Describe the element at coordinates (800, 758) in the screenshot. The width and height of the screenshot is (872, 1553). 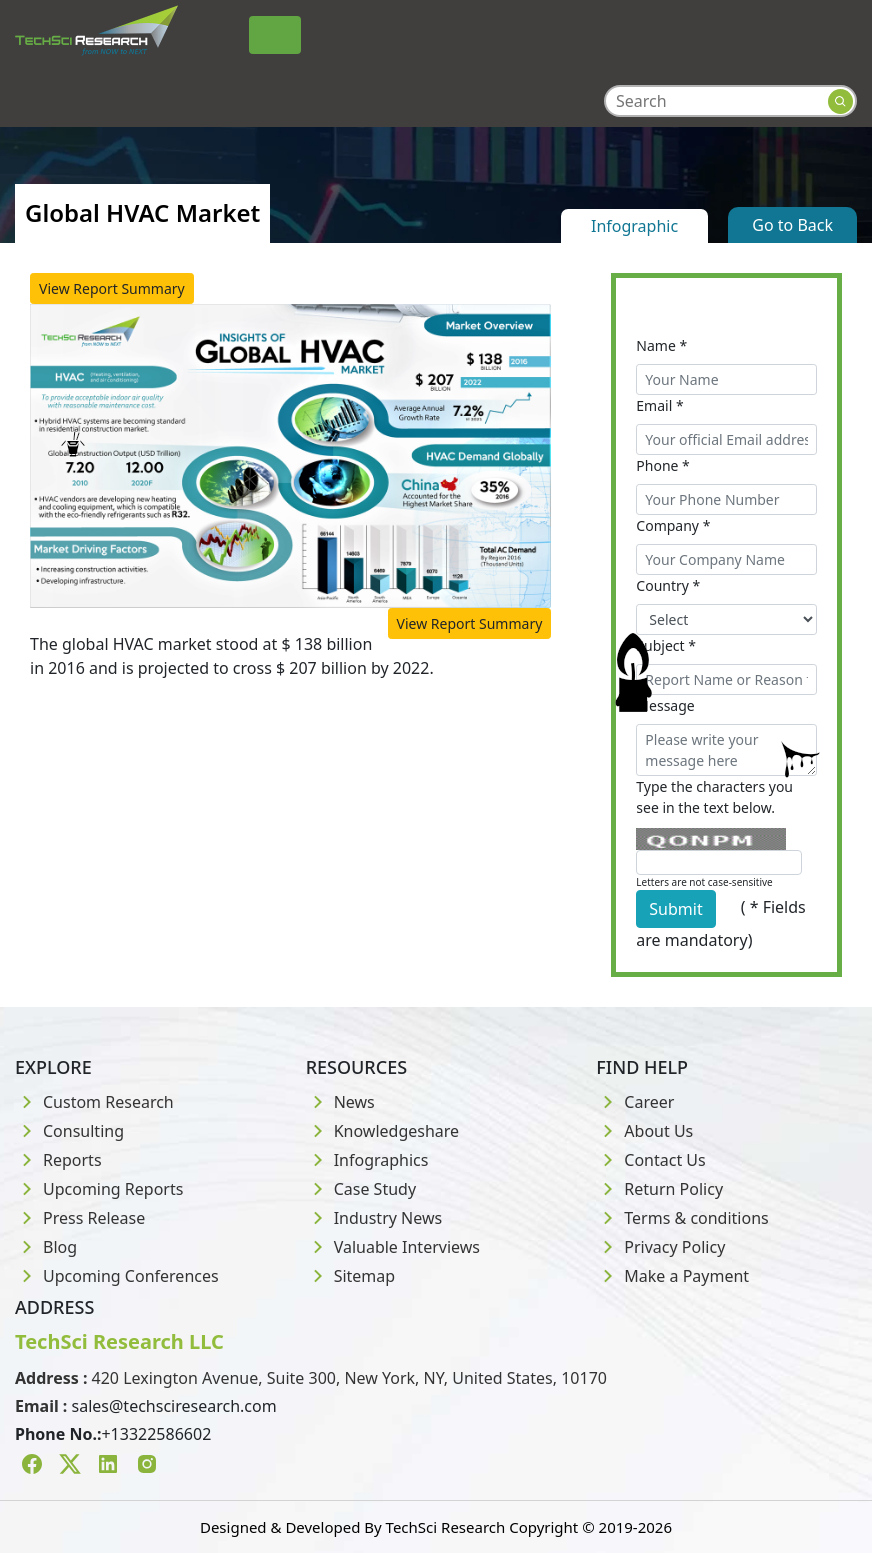
I see `indicates bleeding or wound status effect in a game` at that location.